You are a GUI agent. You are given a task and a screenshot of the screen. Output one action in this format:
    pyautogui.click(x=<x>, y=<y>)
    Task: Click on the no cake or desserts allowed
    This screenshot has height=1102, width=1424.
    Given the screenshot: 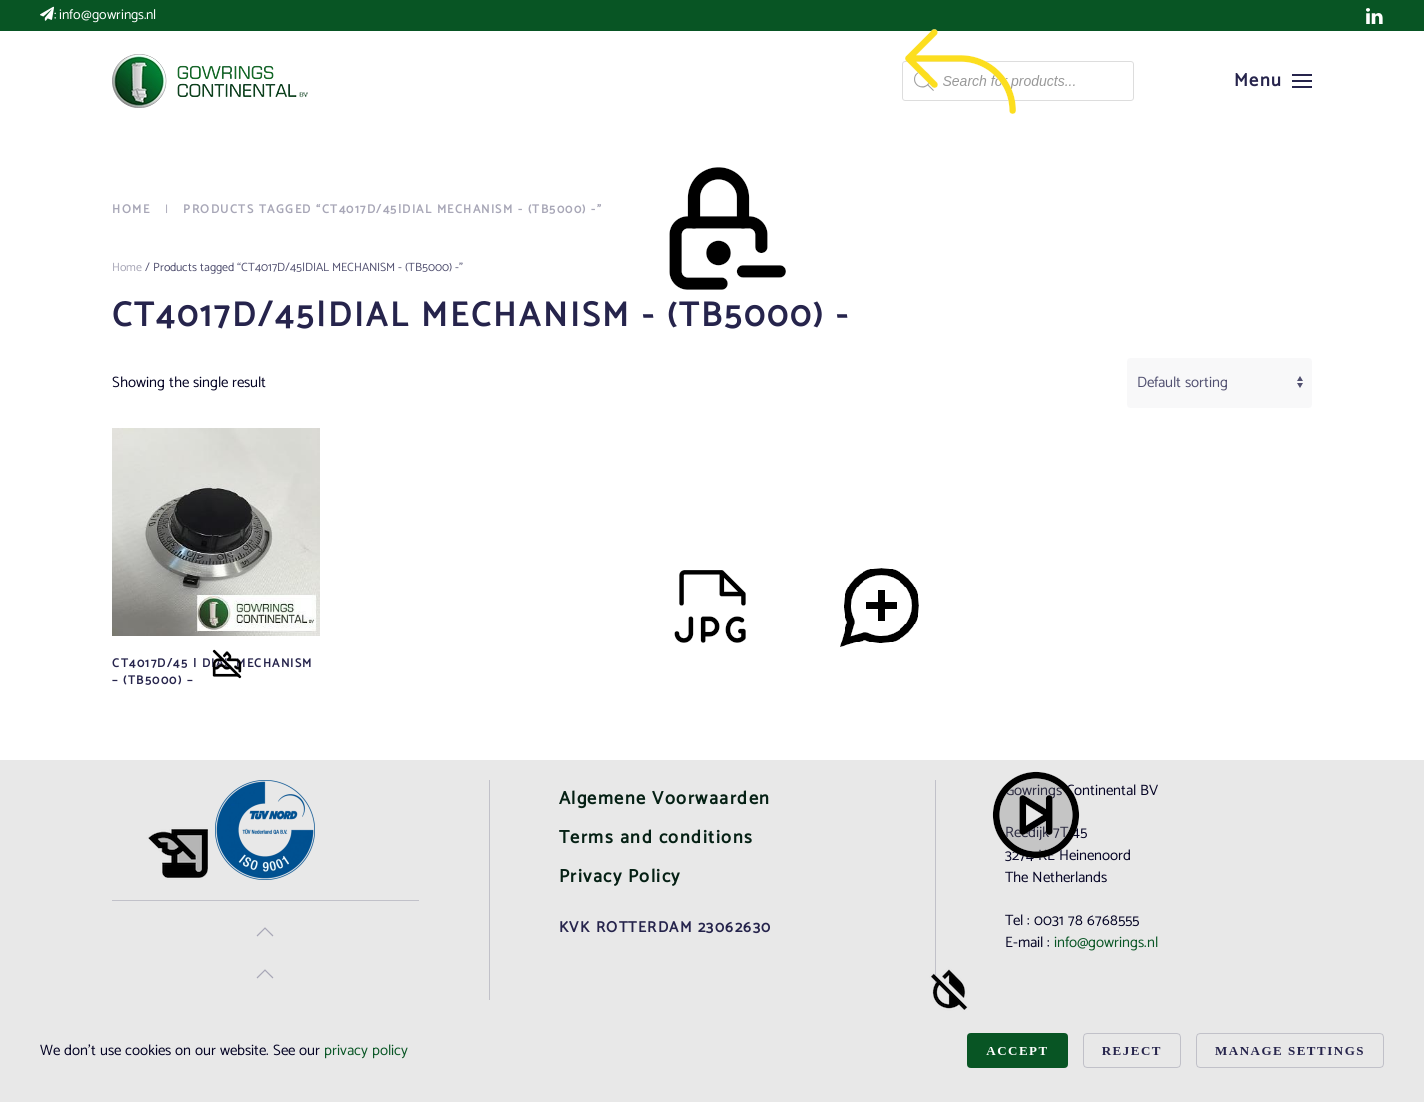 What is the action you would take?
    pyautogui.click(x=227, y=664)
    